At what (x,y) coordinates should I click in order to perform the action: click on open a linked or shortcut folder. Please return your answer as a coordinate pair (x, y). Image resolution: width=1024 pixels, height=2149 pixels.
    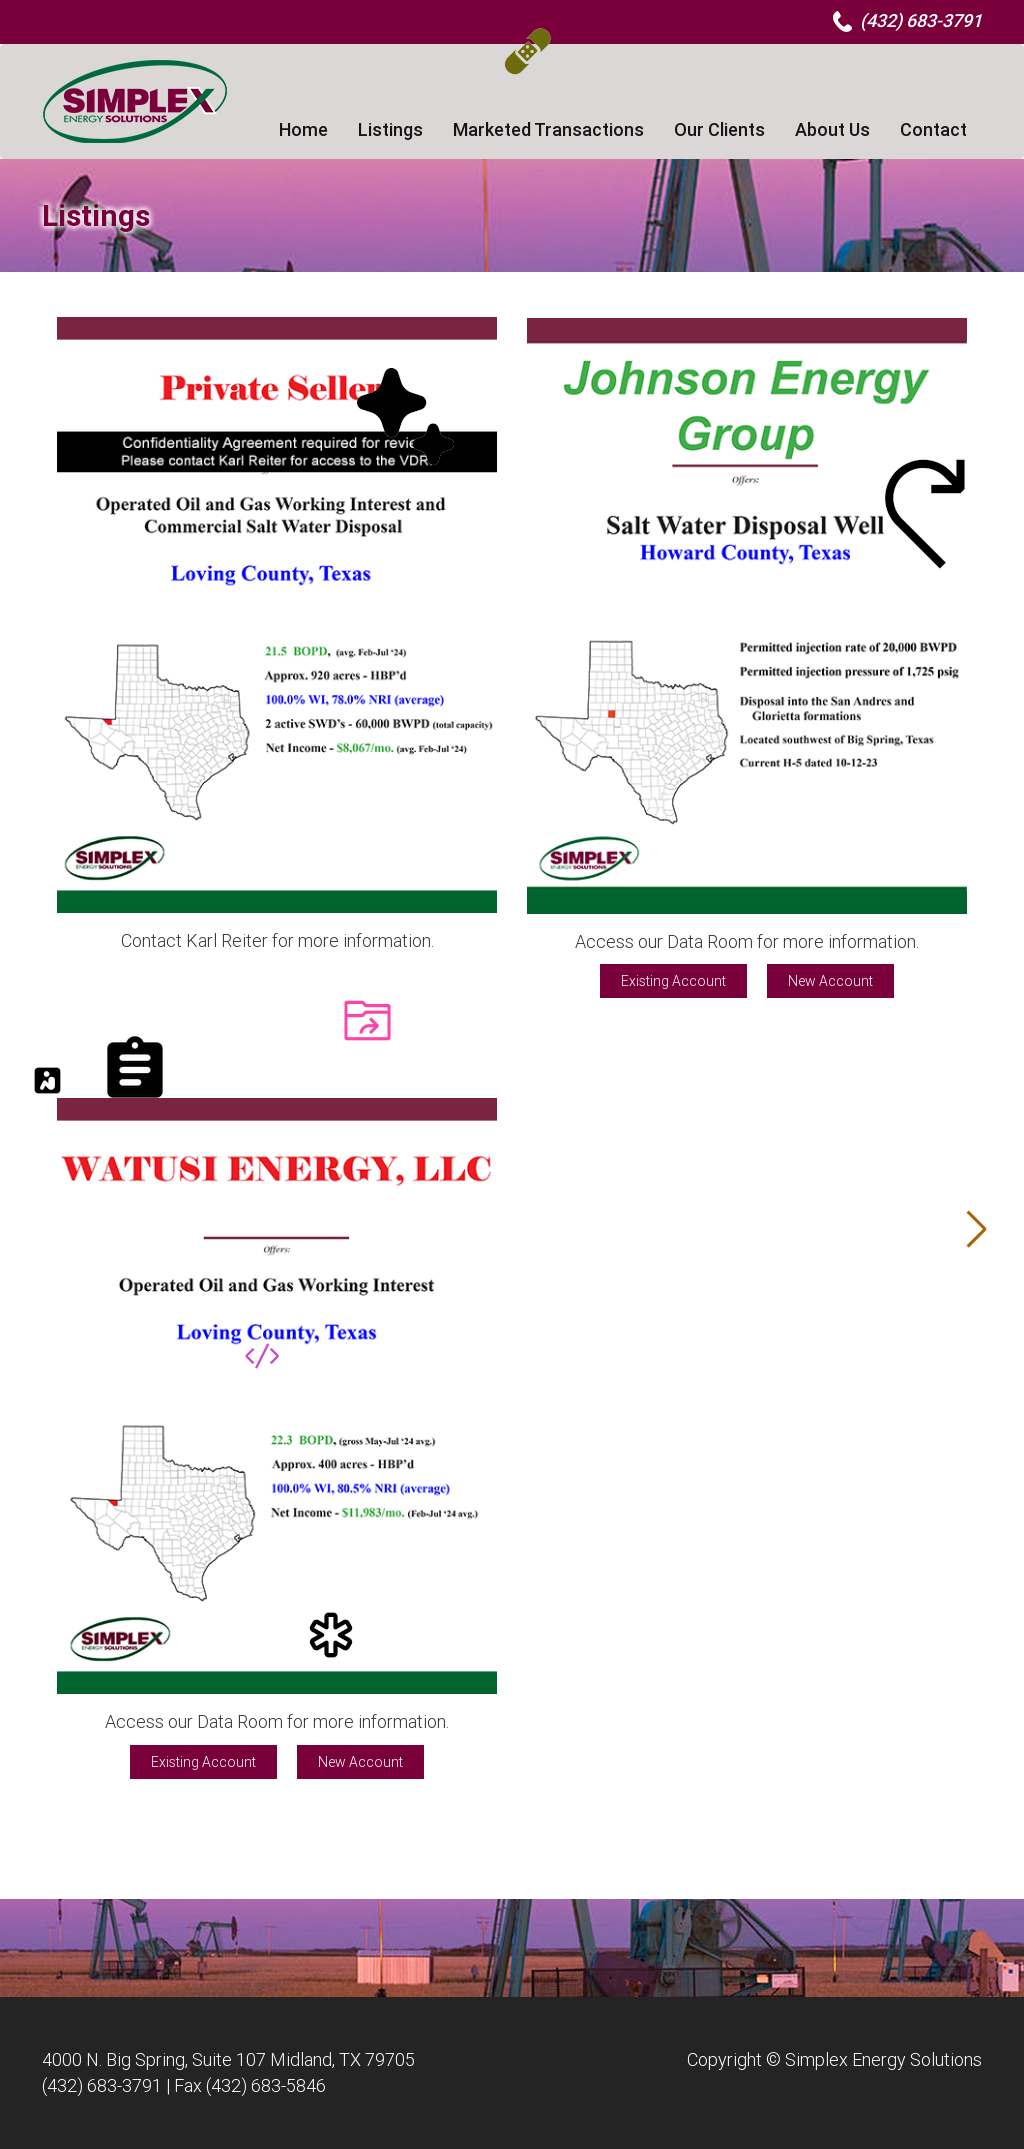
    Looking at the image, I should click on (367, 1020).